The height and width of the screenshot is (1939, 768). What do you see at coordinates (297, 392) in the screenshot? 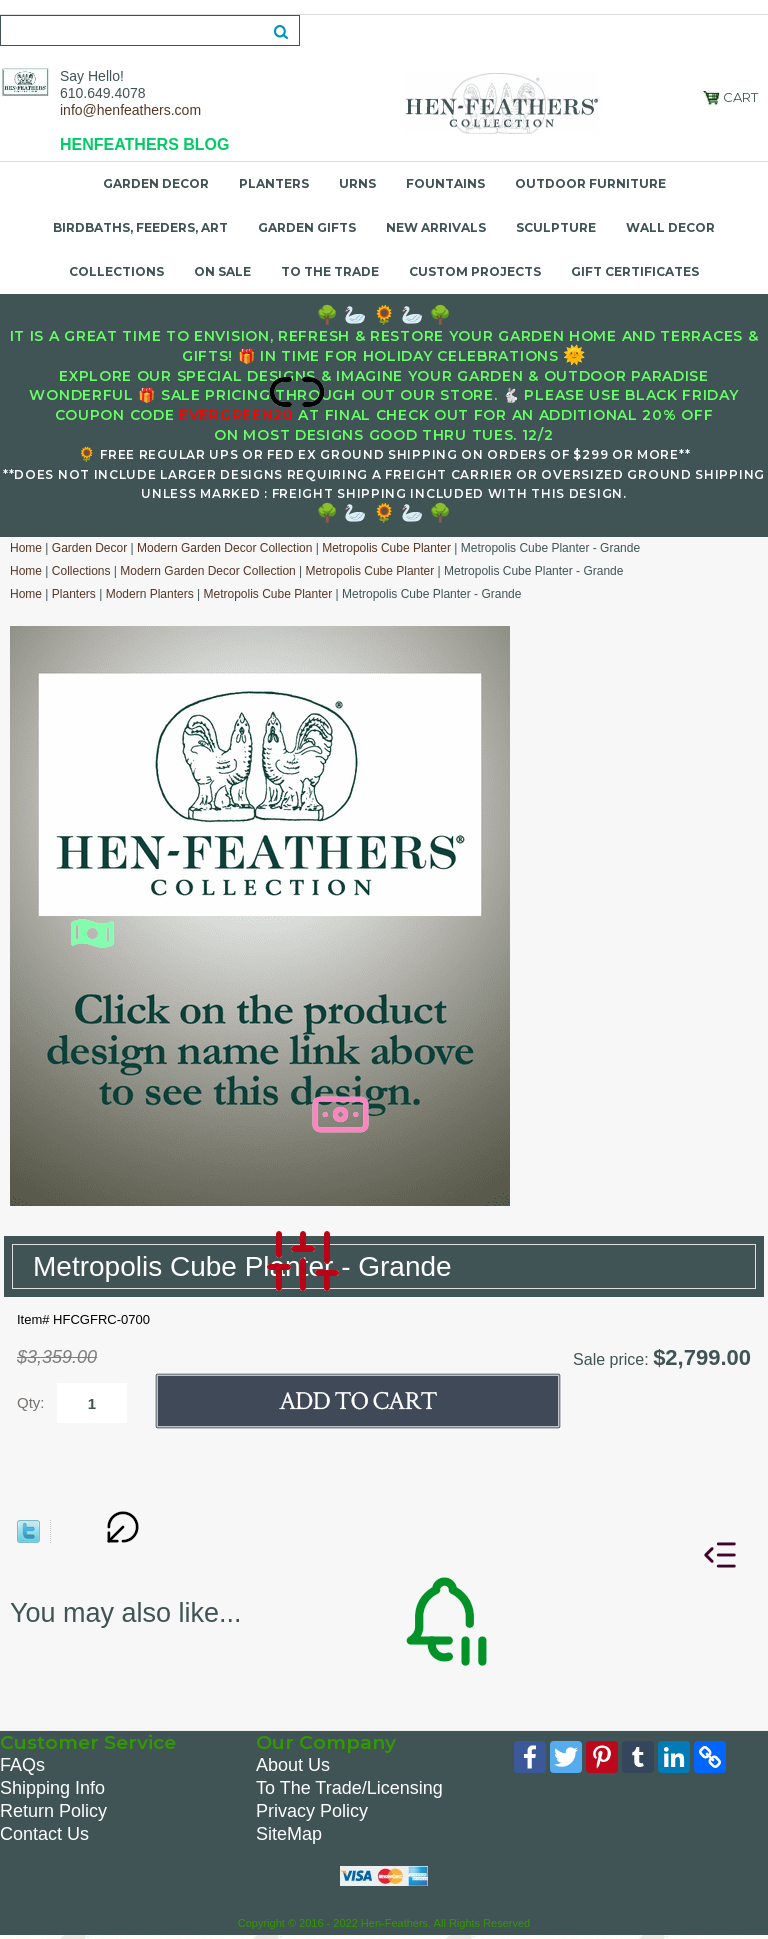
I see `disconnect or unlink connected accounts` at bounding box center [297, 392].